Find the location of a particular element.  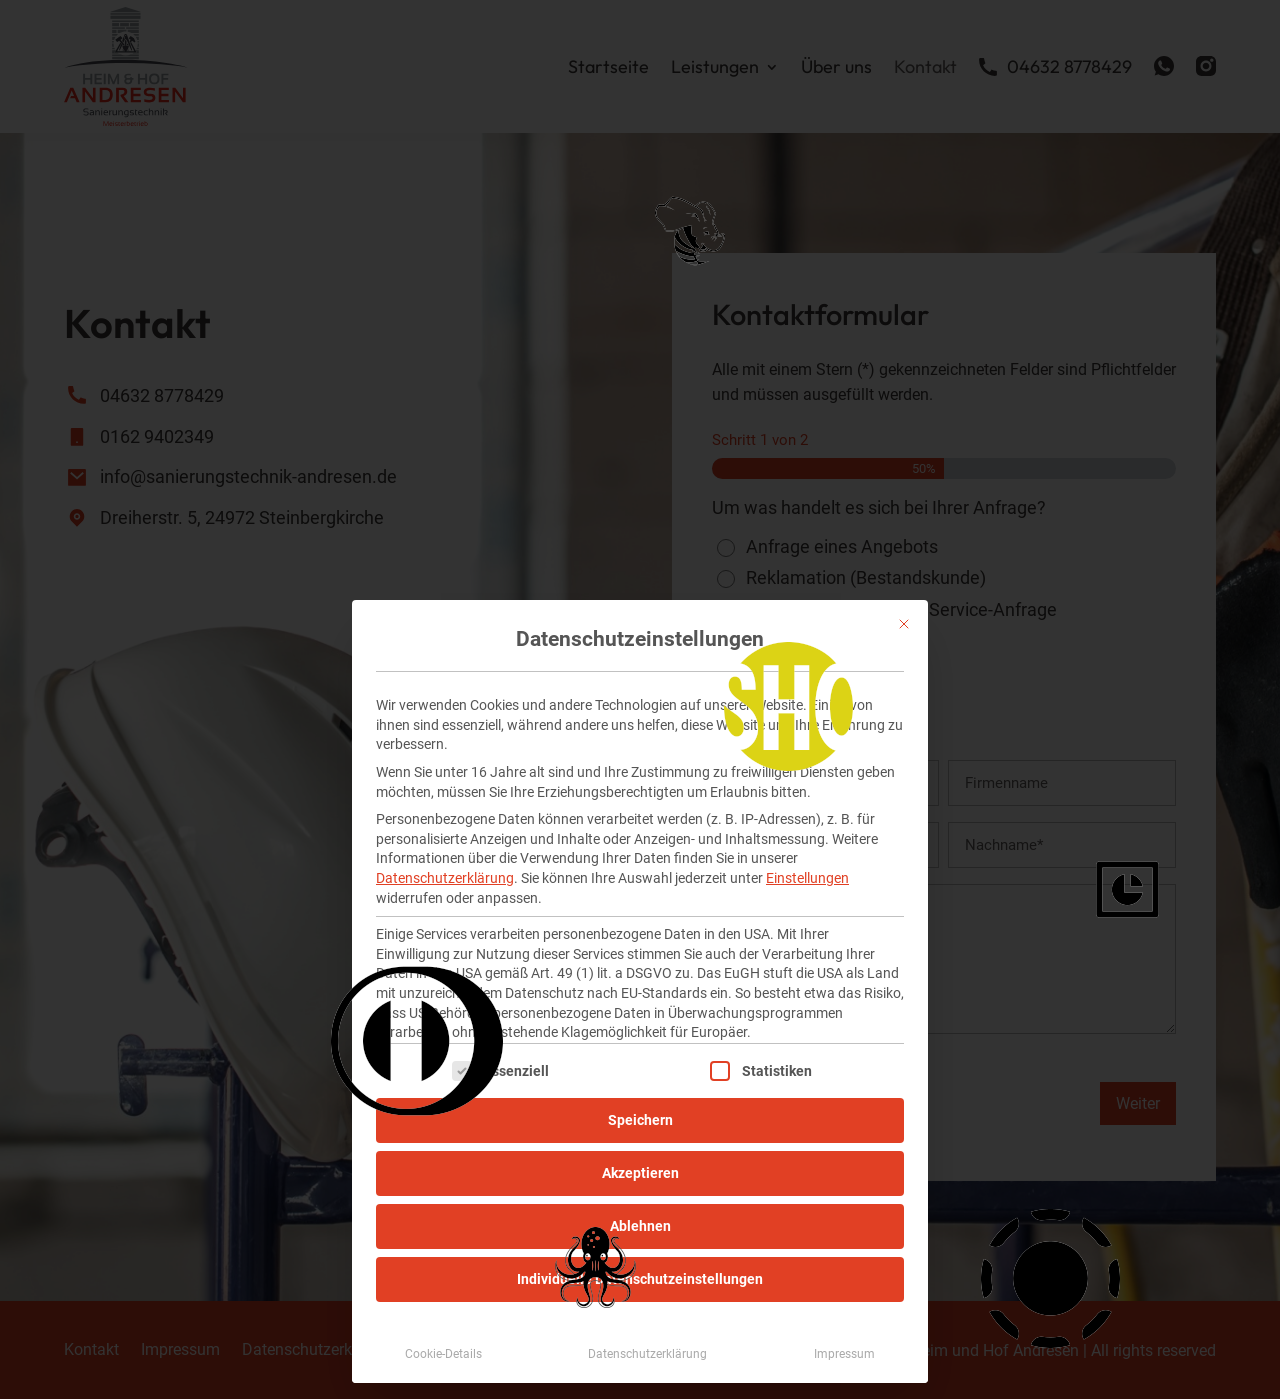

view business analytics dashboard is located at coordinates (1127, 889).